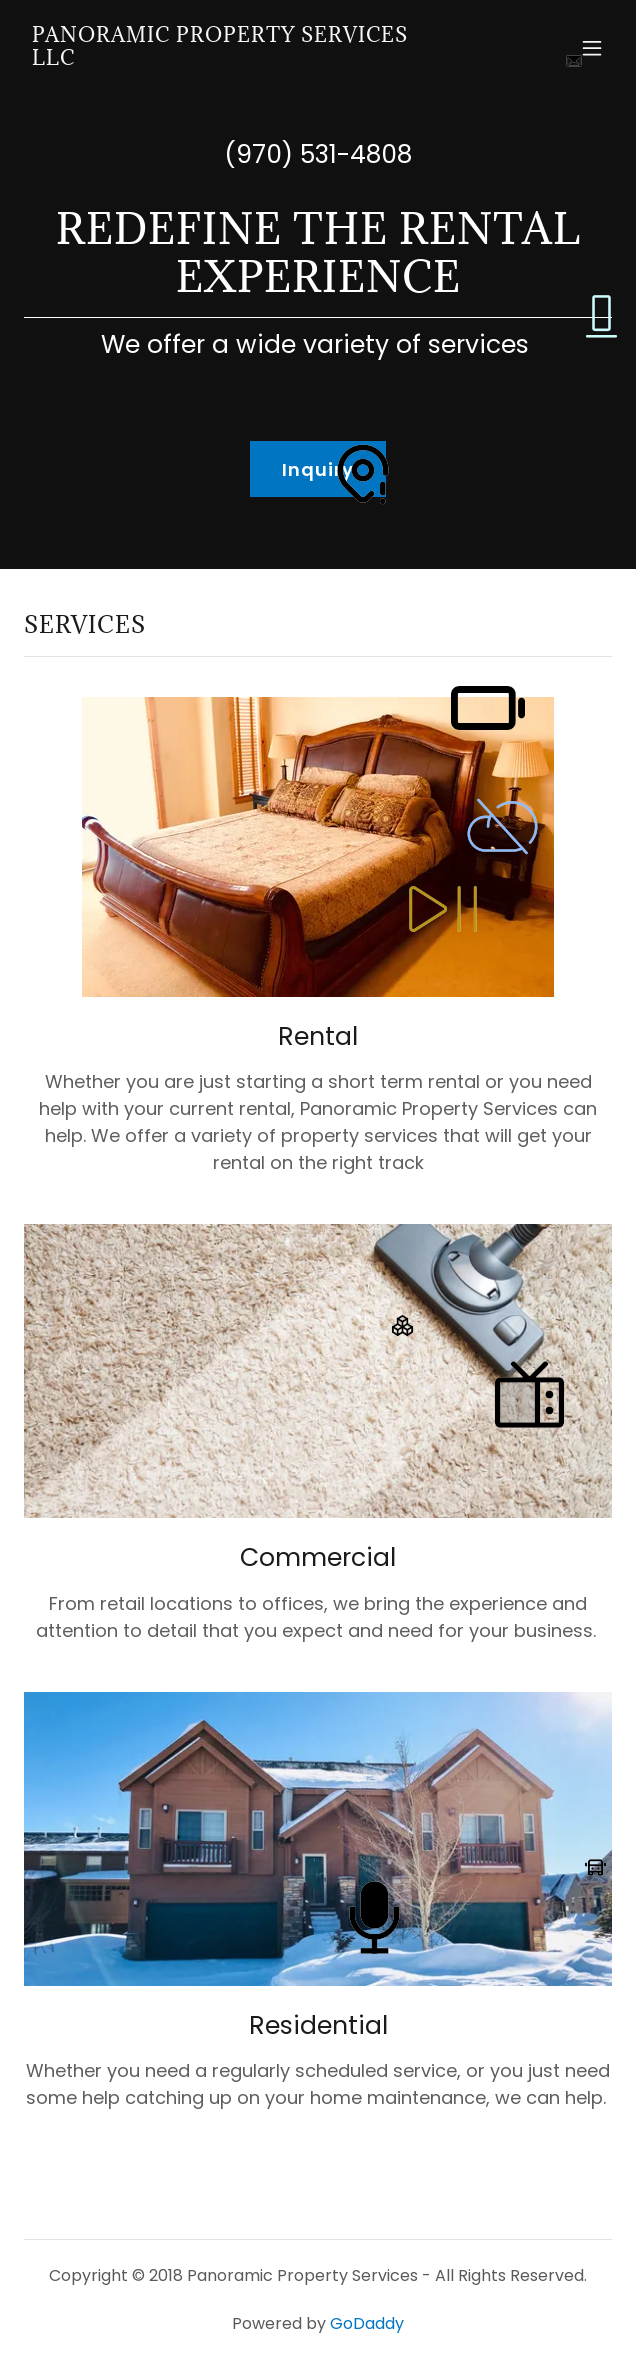  Describe the element at coordinates (601, 315) in the screenshot. I see `align element to bottom edge` at that location.